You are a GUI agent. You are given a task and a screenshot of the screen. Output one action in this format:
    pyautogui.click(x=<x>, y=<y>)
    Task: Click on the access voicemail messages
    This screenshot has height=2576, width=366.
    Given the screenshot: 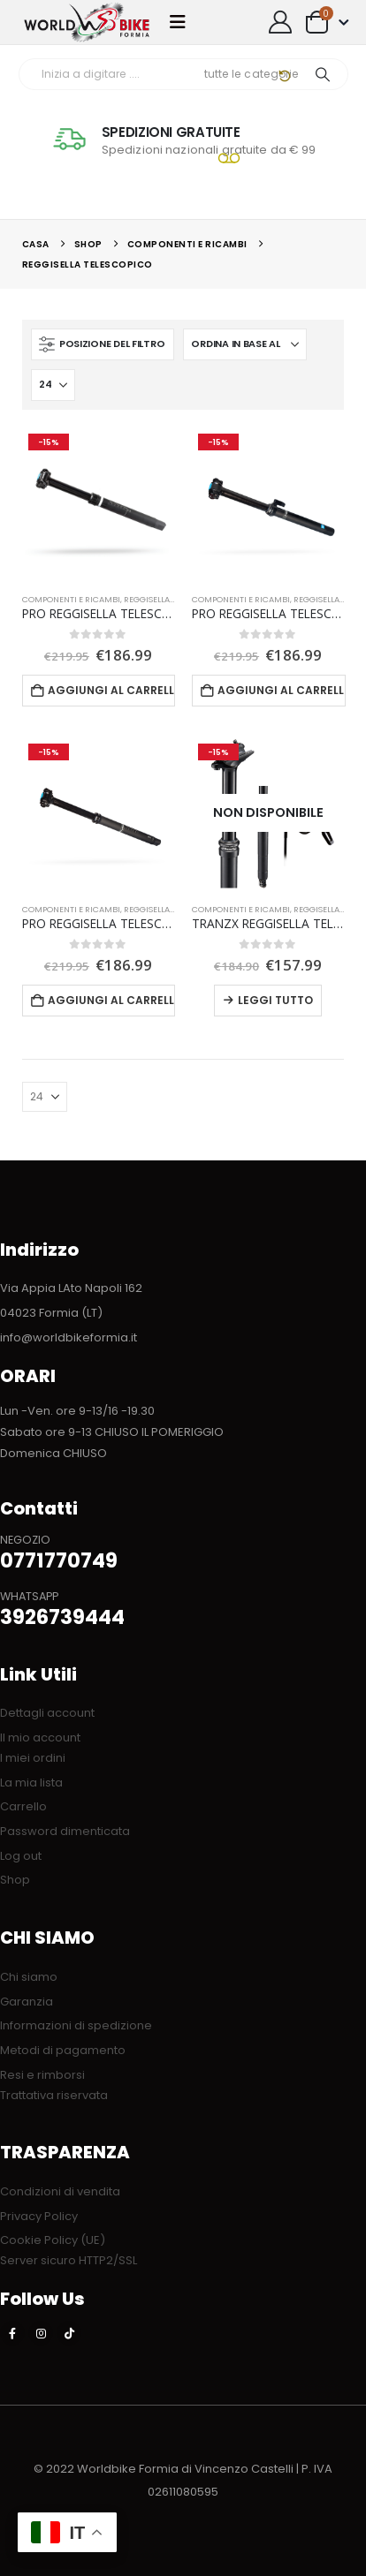 What is the action you would take?
    pyautogui.click(x=229, y=158)
    